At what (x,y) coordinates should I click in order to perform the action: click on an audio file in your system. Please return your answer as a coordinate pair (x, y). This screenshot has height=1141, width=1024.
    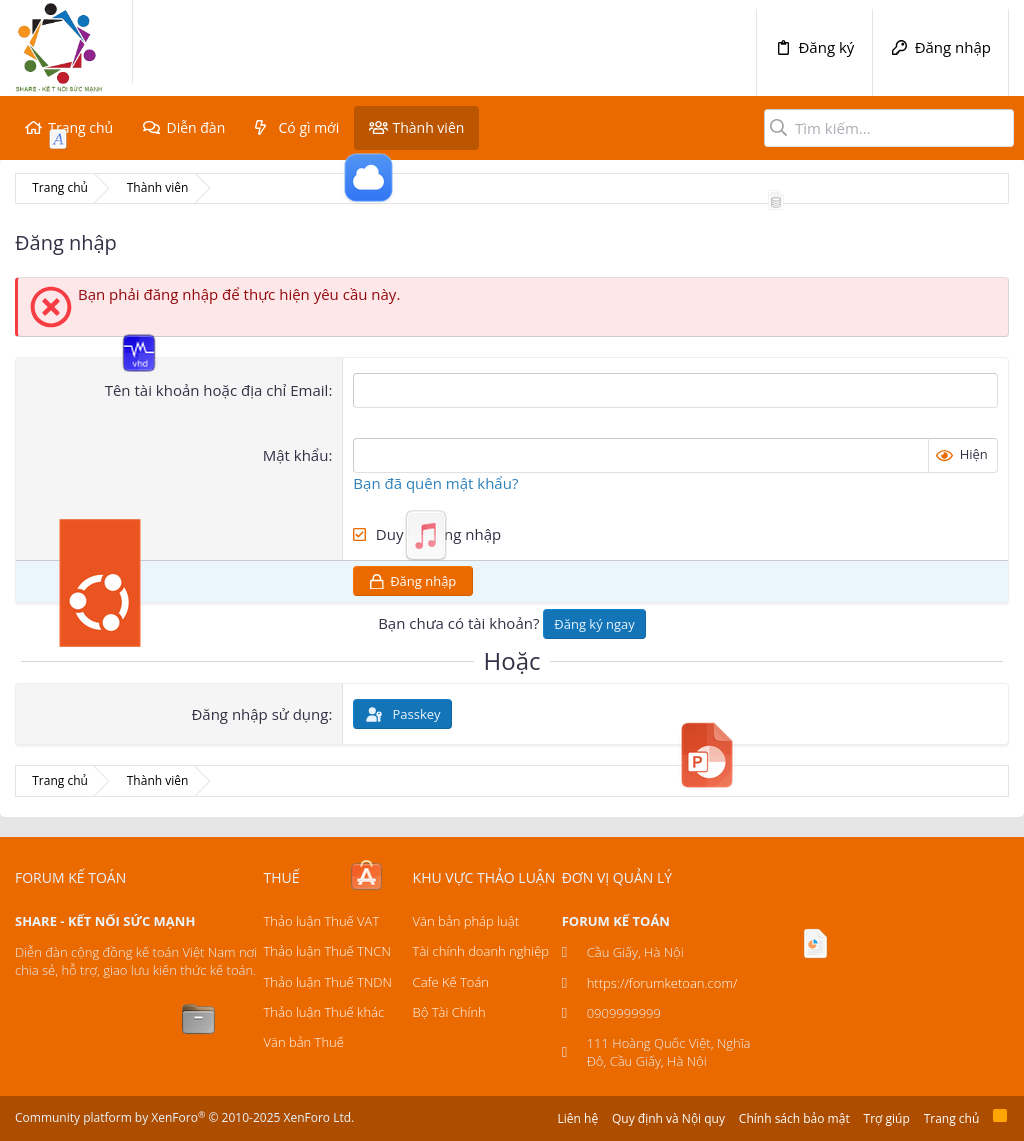
    Looking at the image, I should click on (426, 535).